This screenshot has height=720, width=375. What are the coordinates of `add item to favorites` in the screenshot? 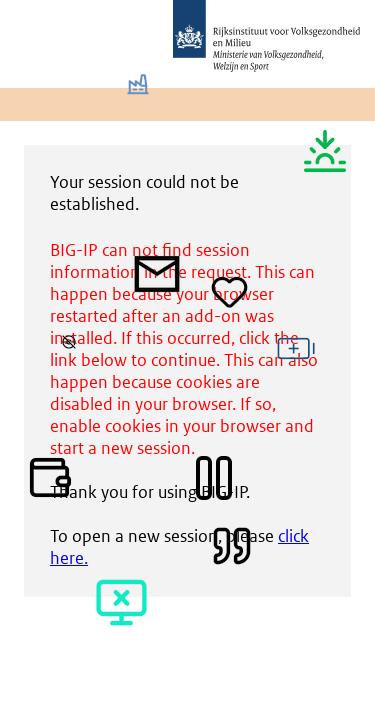 It's located at (229, 291).